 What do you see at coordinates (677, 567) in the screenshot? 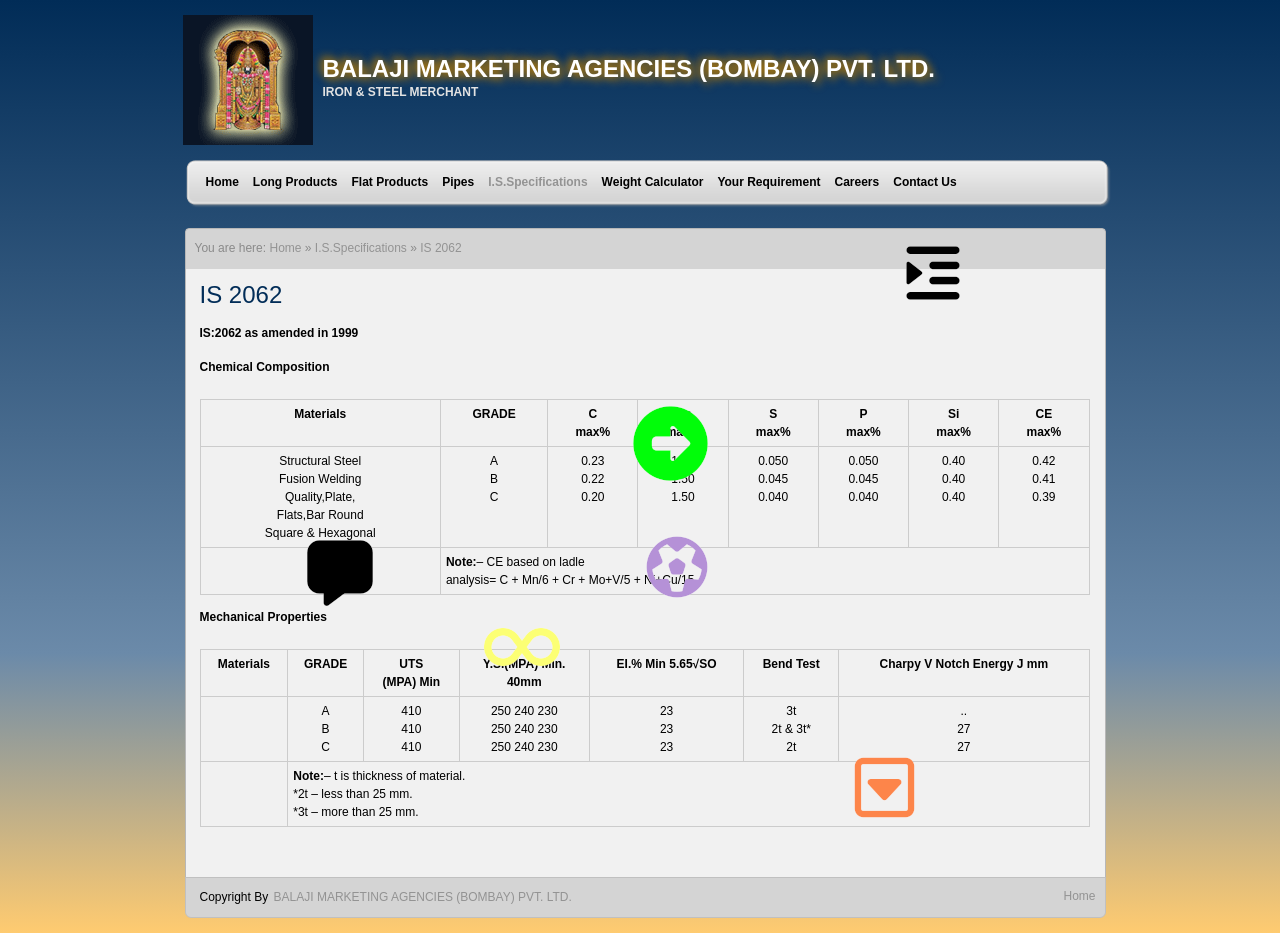
I see `view sports or soccer-related content` at bounding box center [677, 567].